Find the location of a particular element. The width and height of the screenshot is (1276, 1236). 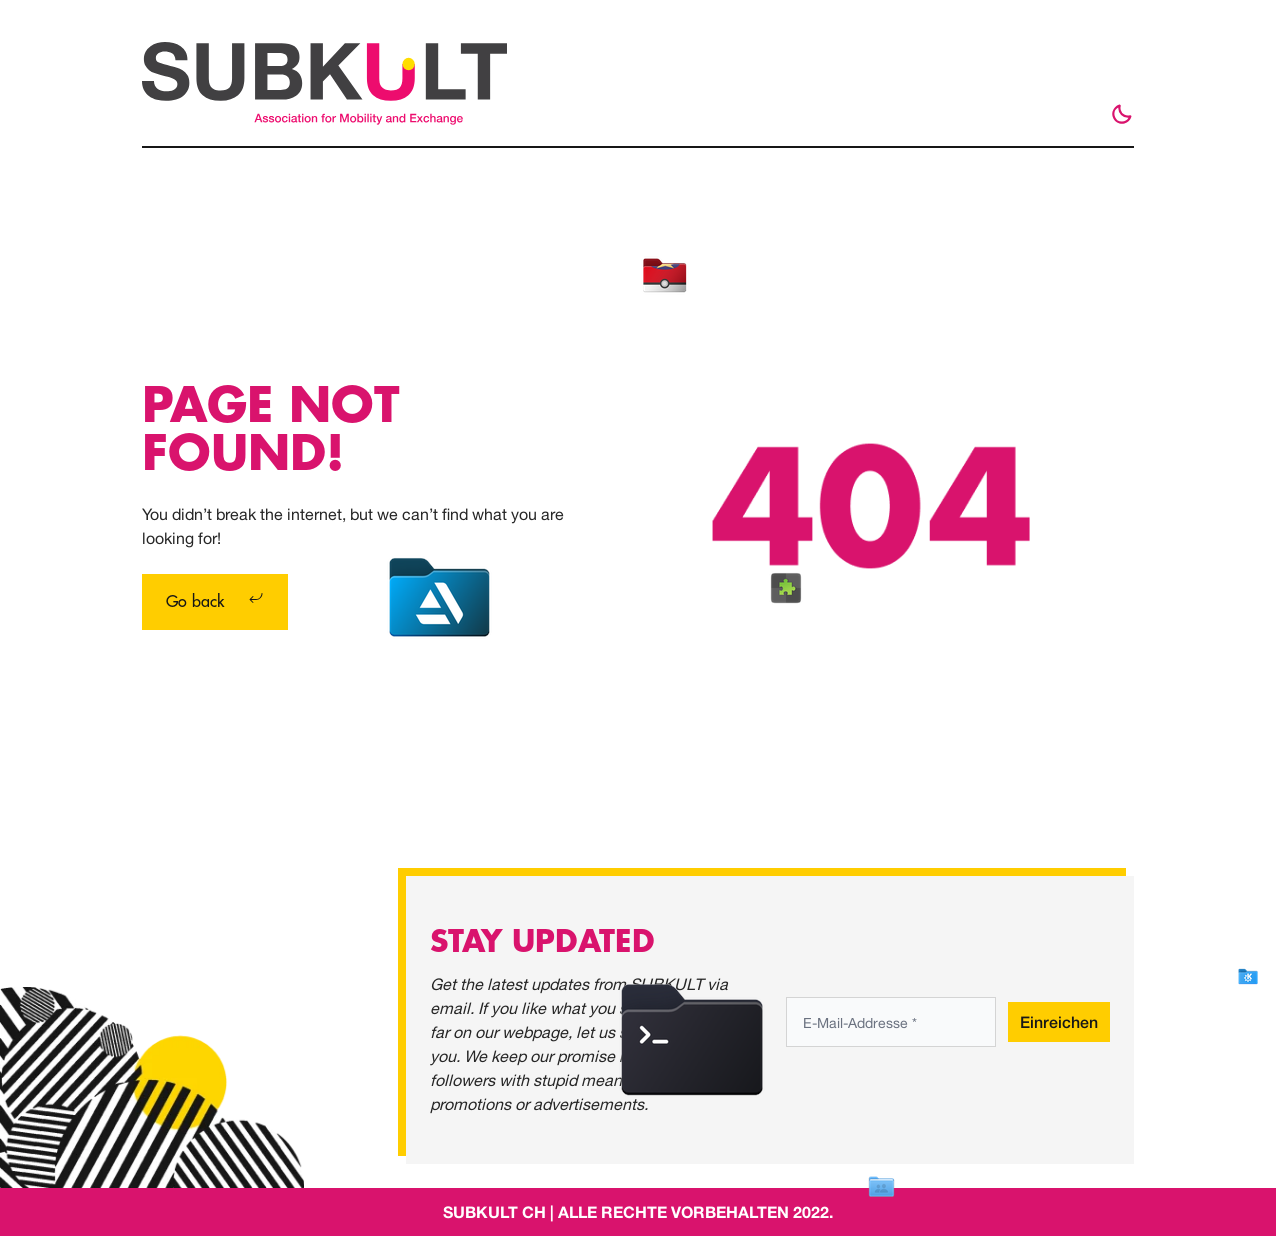

open kde application files folder is located at coordinates (1248, 977).